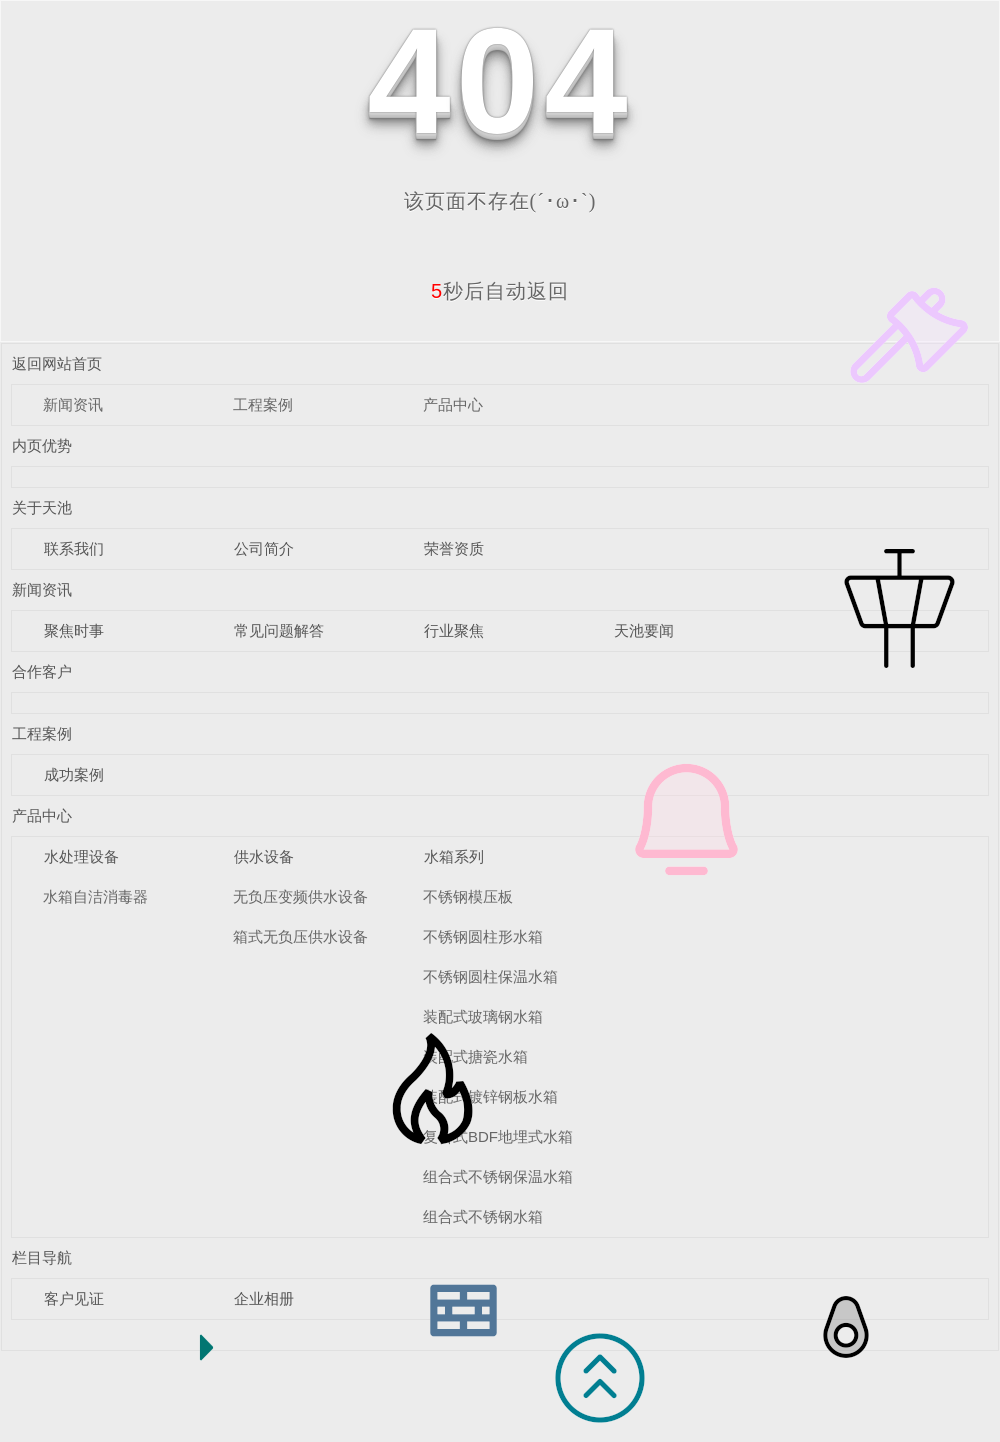 This screenshot has width=1000, height=1442. What do you see at coordinates (600, 1378) in the screenshot?
I see `scroll to top of page` at bounding box center [600, 1378].